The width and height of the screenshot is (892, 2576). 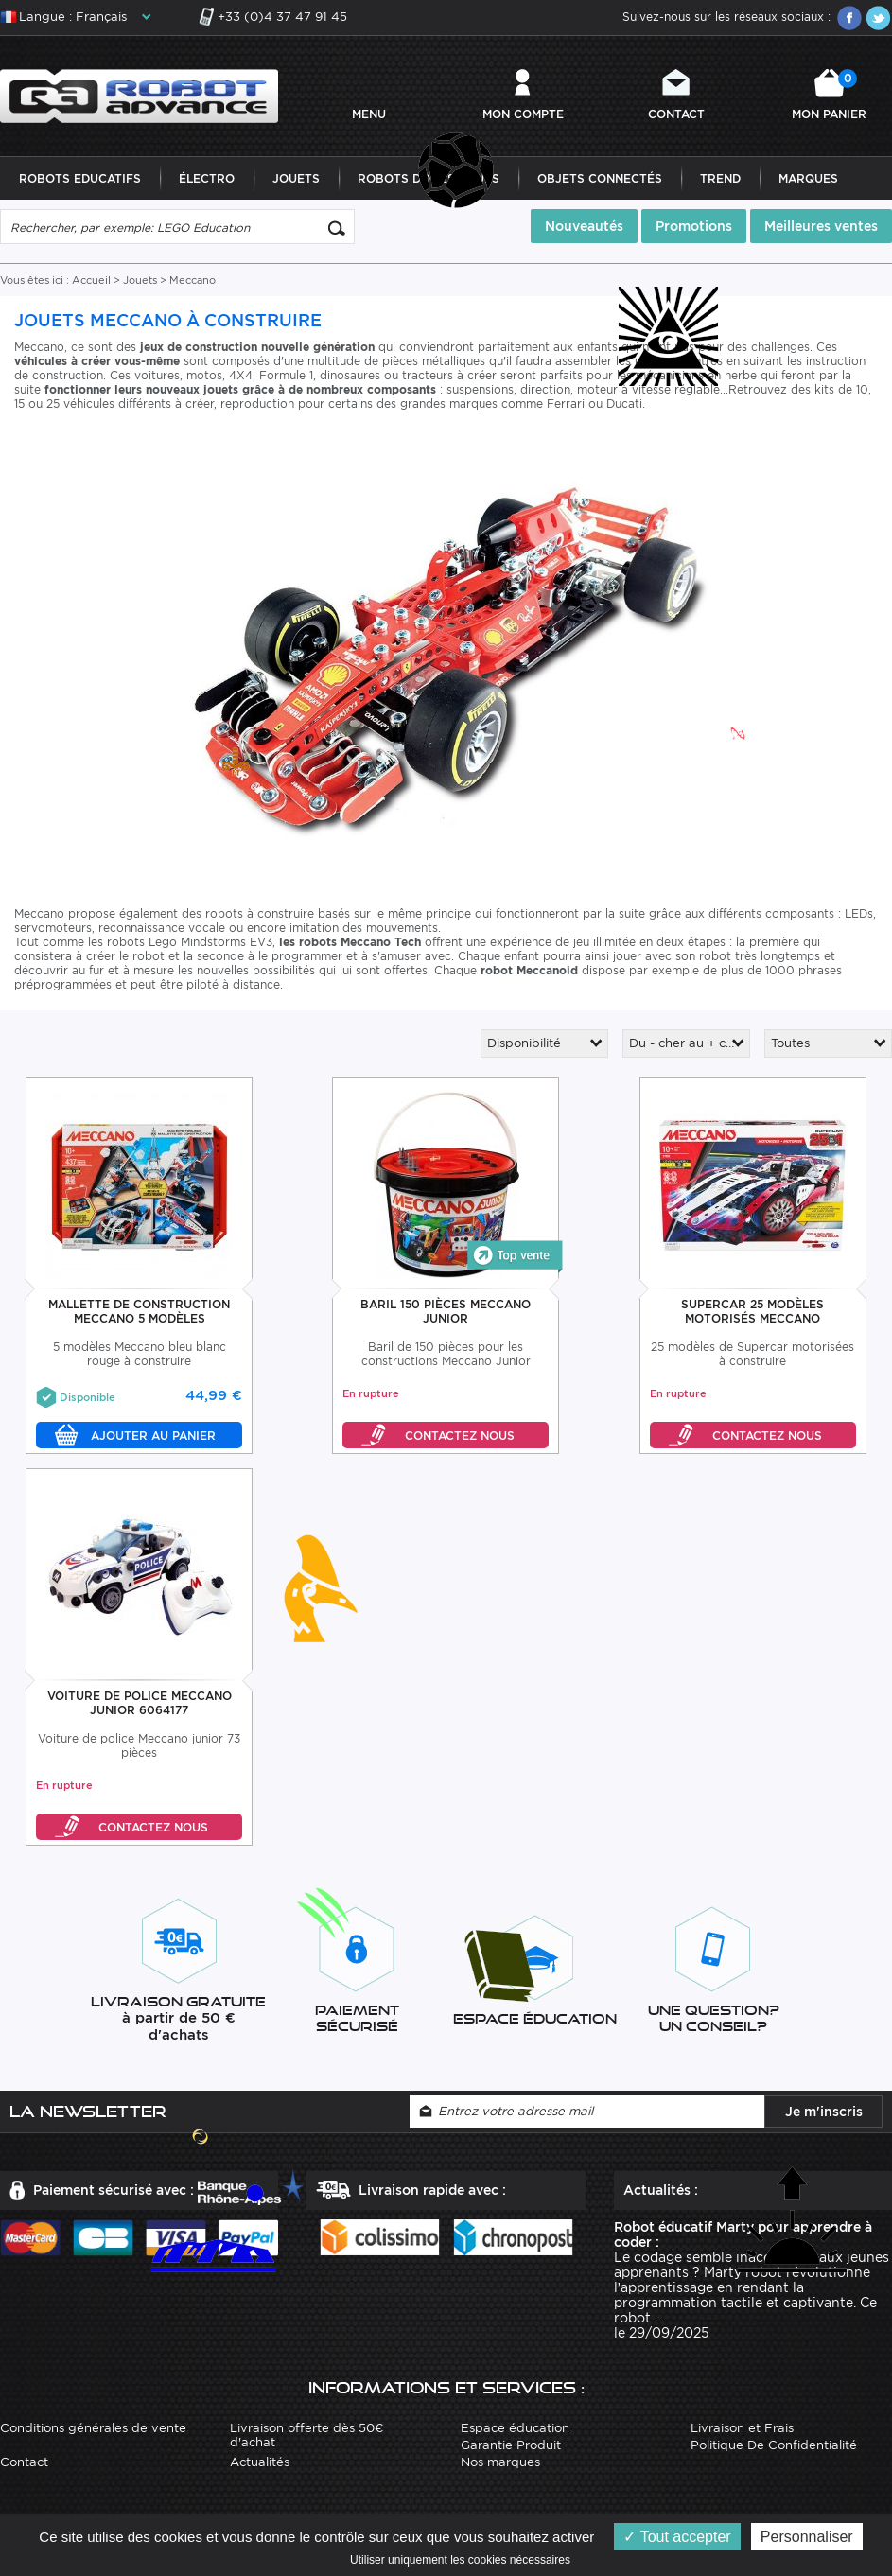 What do you see at coordinates (236, 762) in the screenshot?
I see `select a sword or melee weapon` at bounding box center [236, 762].